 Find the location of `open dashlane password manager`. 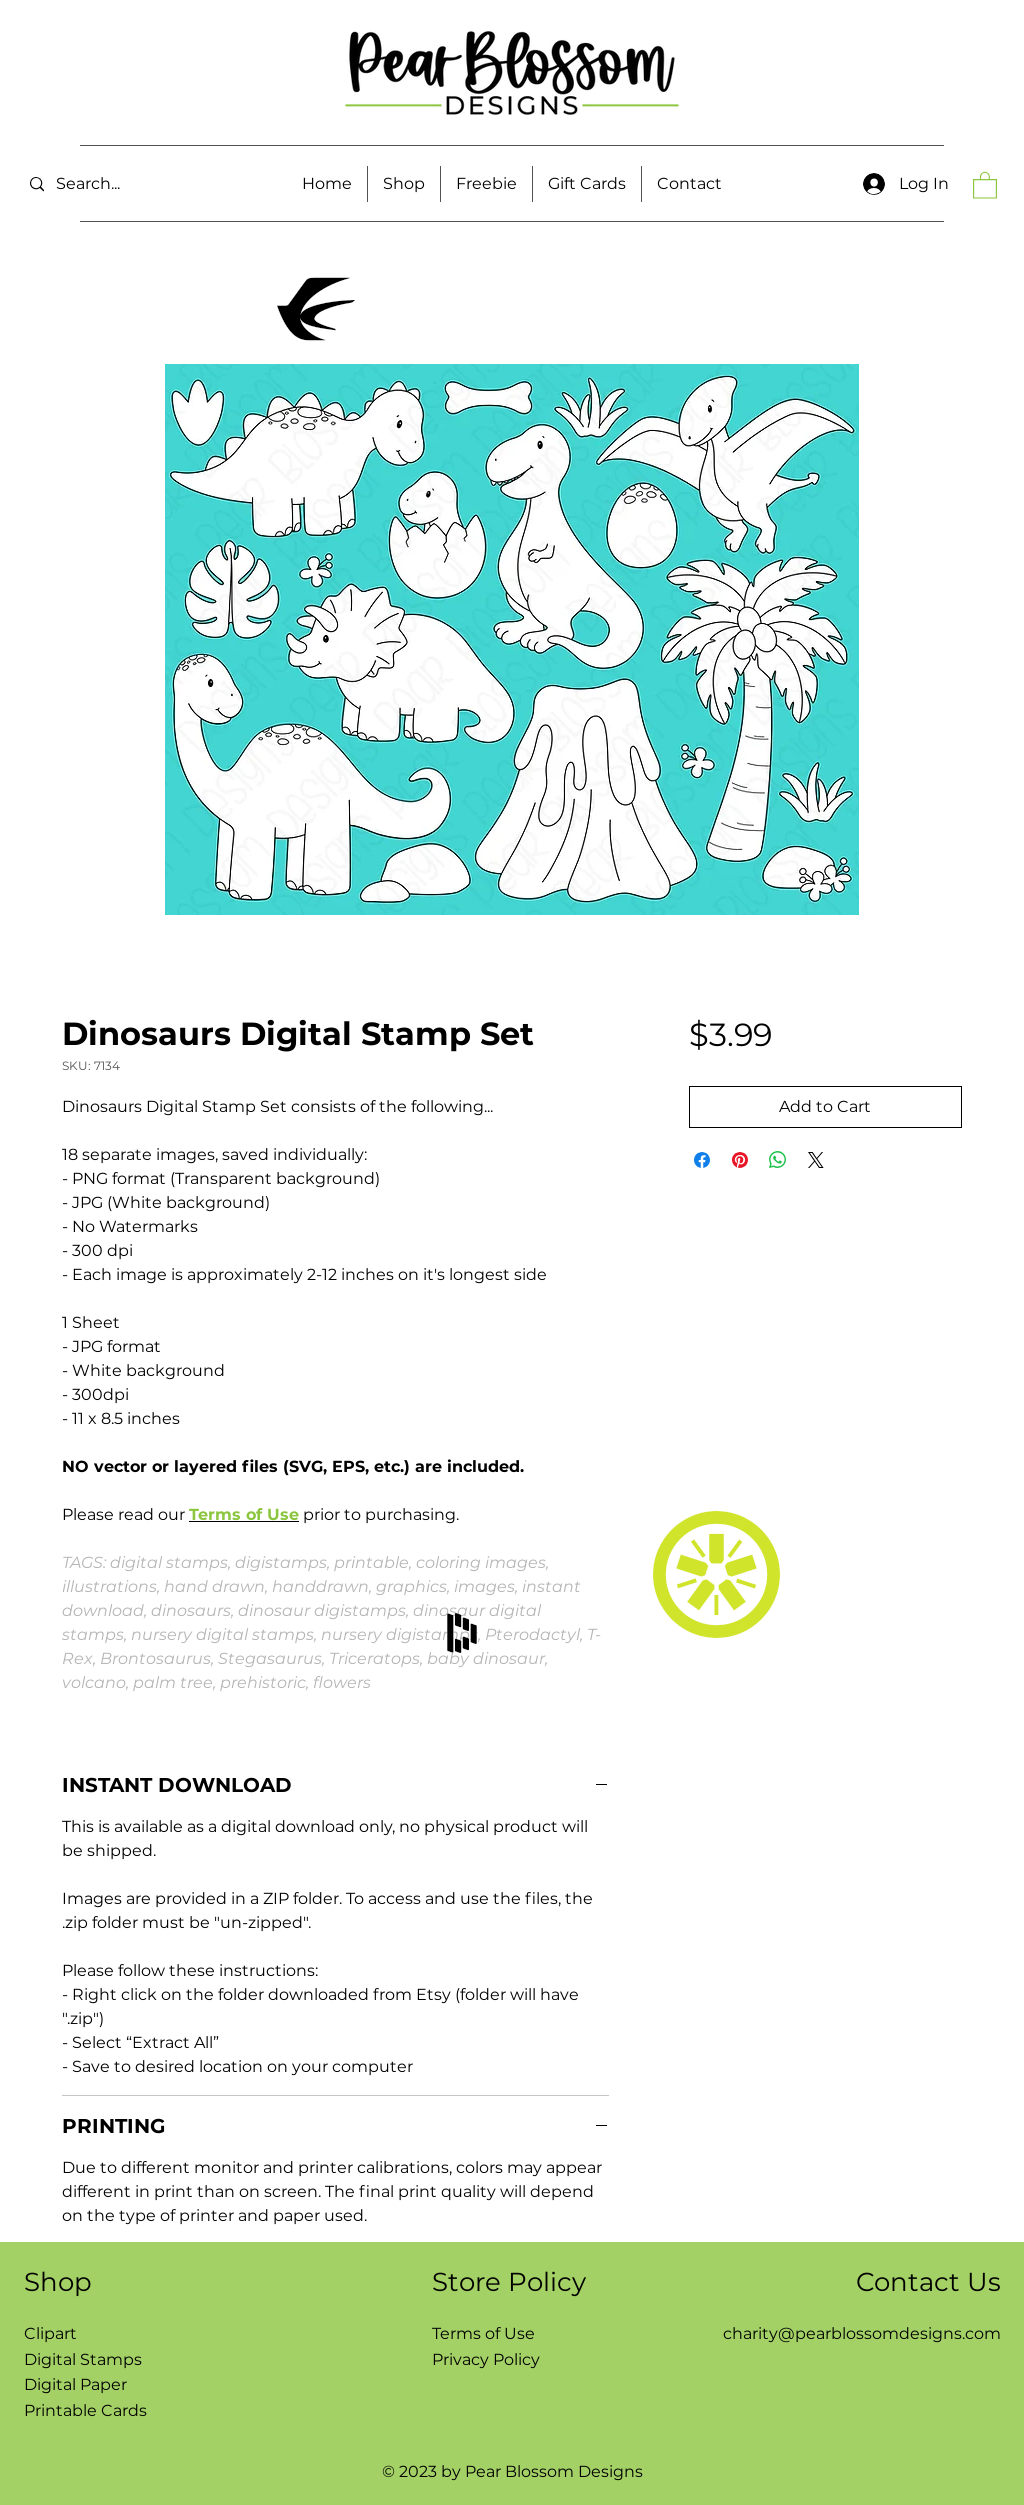

open dashlane password manager is located at coordinates (462, 1633).